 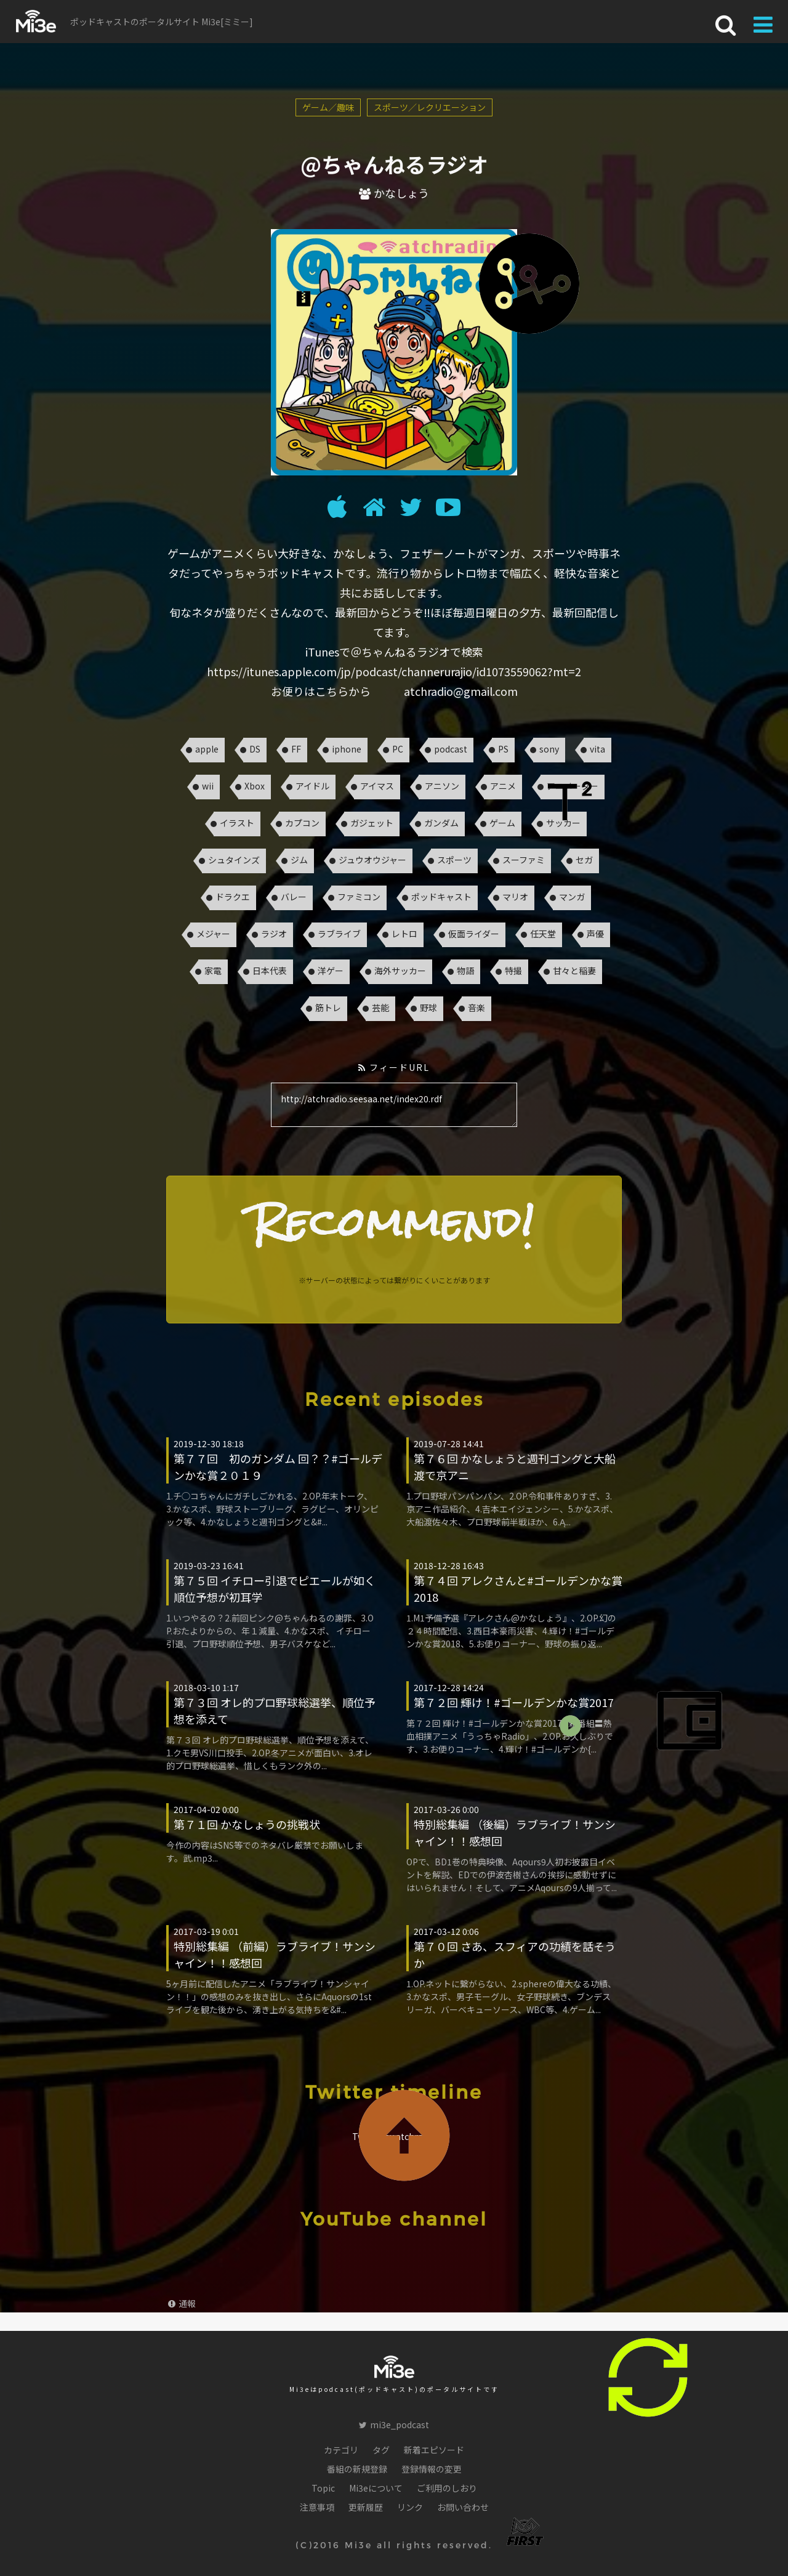 I want to click on repeat or loop content continuously, so click(x=648, y=2377).